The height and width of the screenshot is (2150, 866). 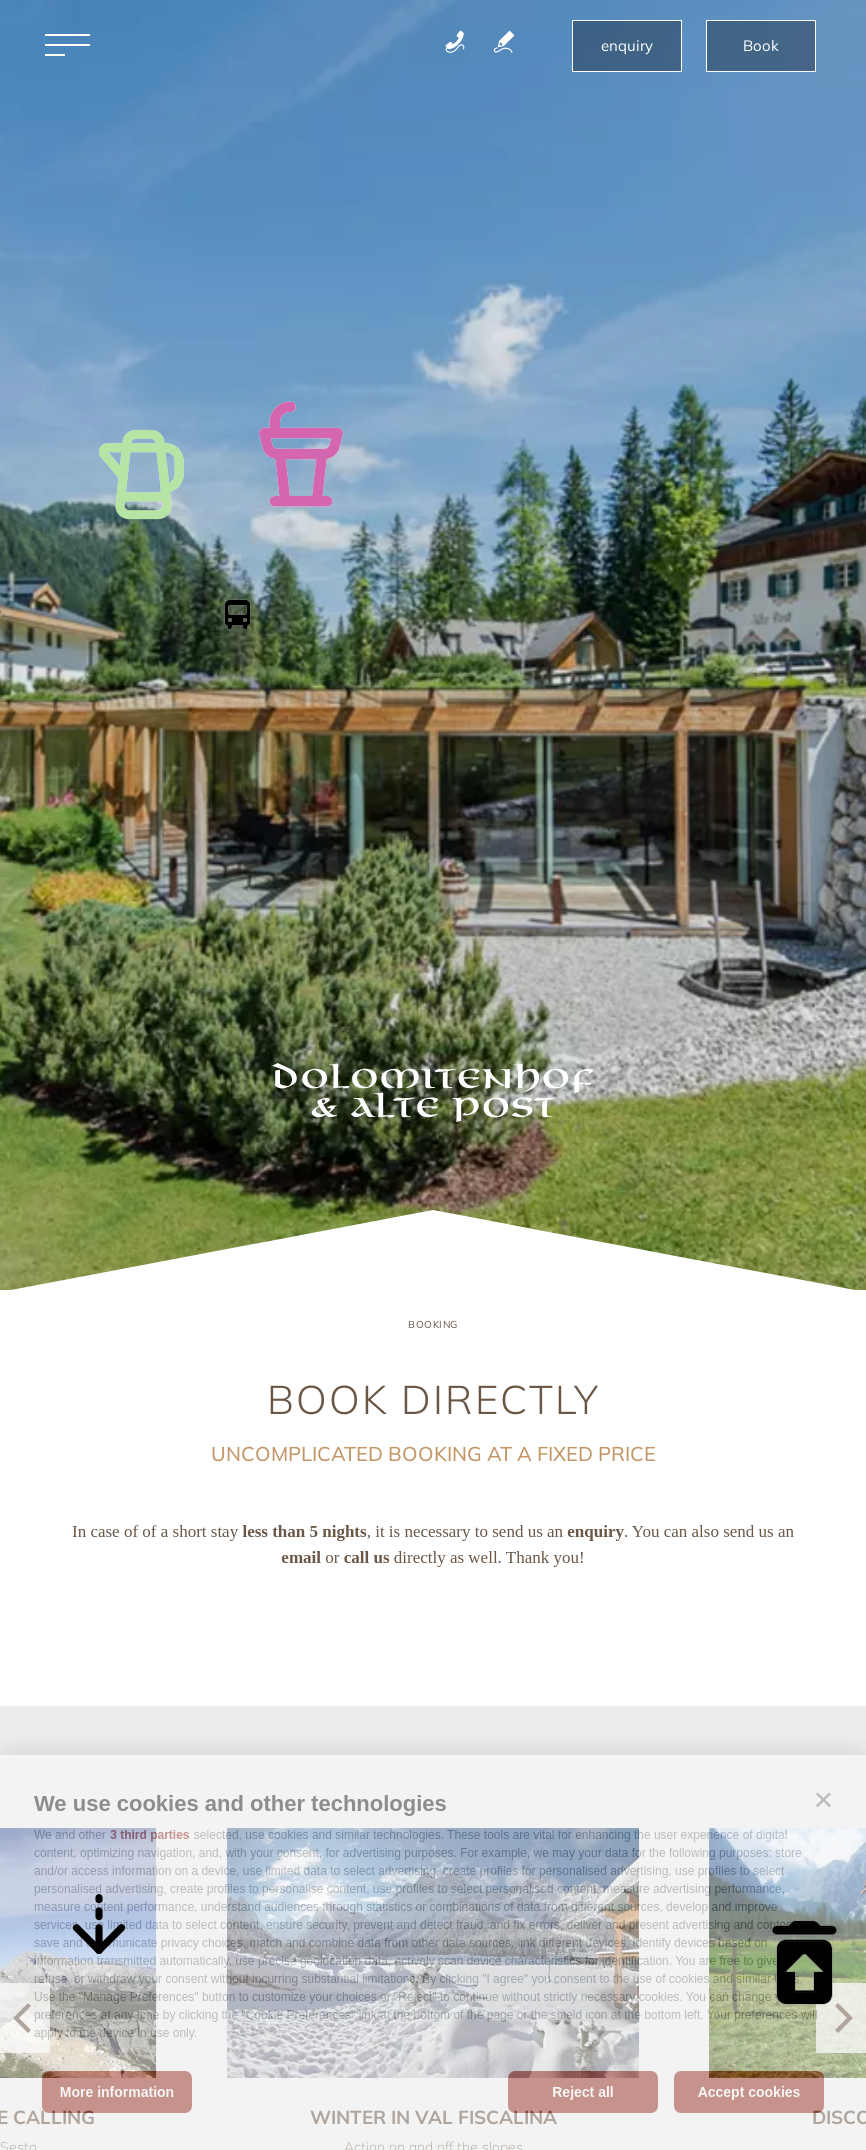 What do you see at coordinates (301, 454) in the screenshot?
I see `view speaker or presentation podium` at bounding box center [301, 454].